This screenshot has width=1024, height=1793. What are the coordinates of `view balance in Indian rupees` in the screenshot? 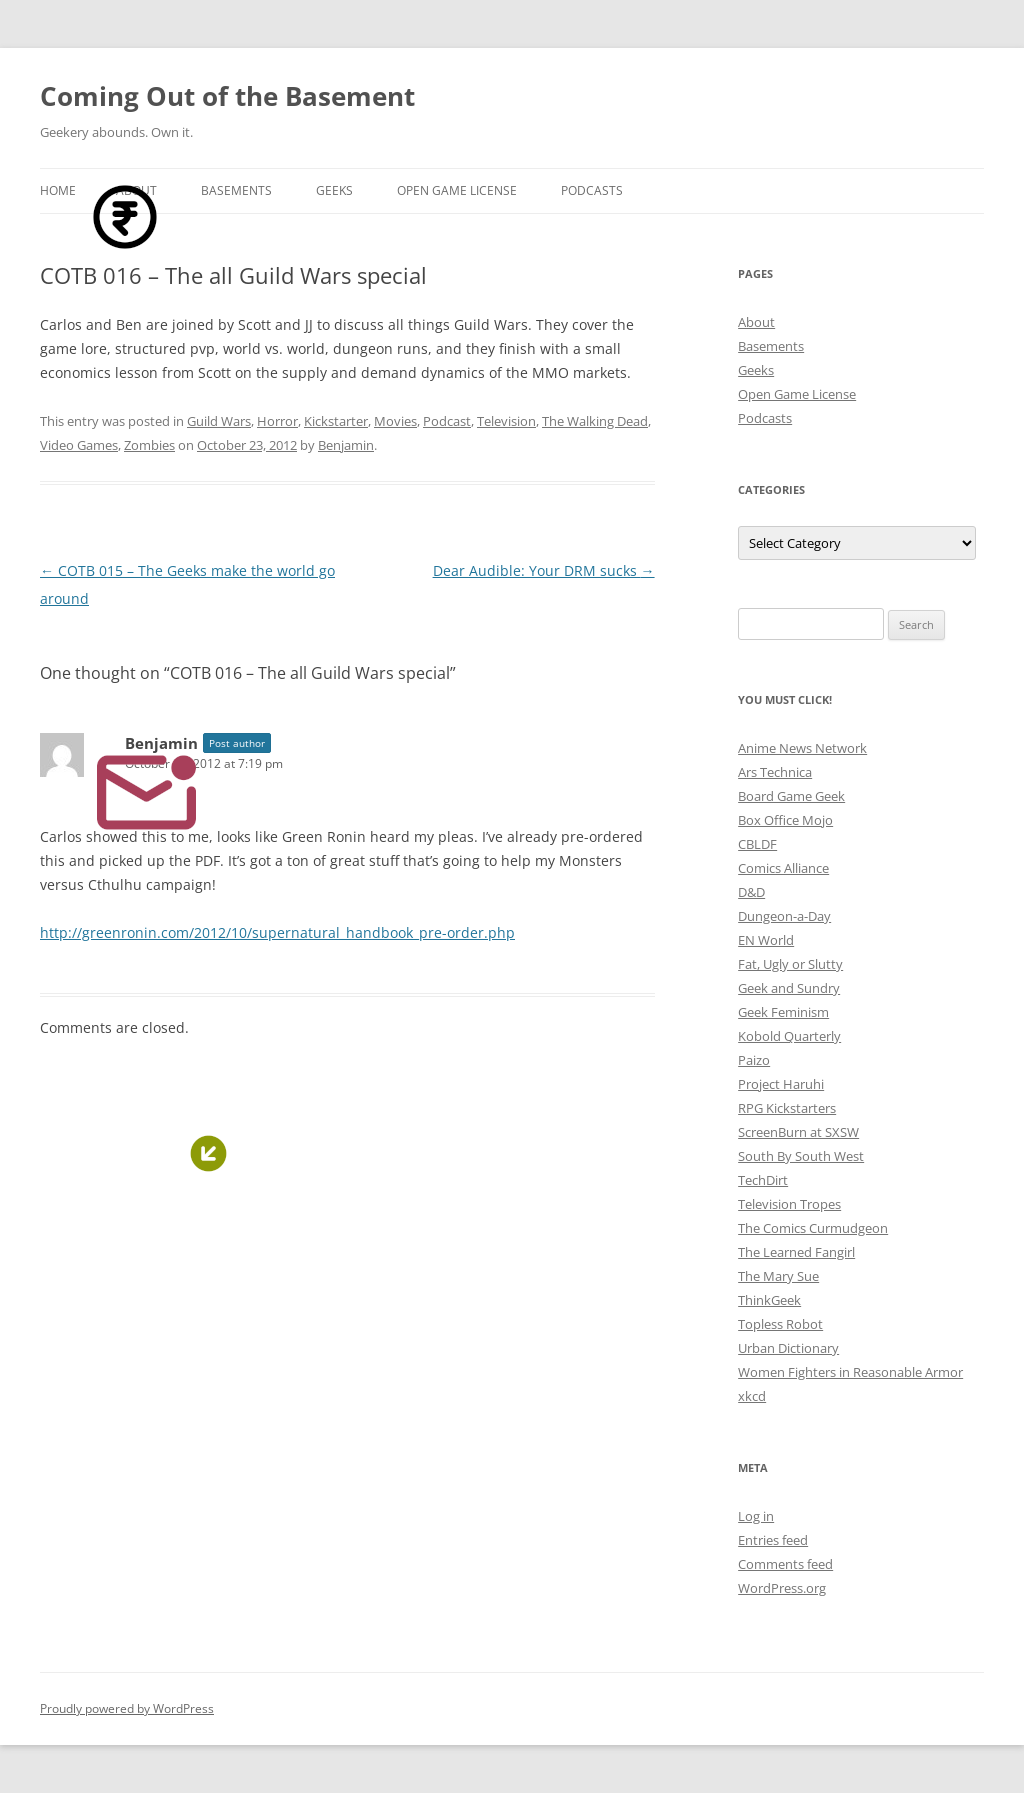 It's located at (125, 217).